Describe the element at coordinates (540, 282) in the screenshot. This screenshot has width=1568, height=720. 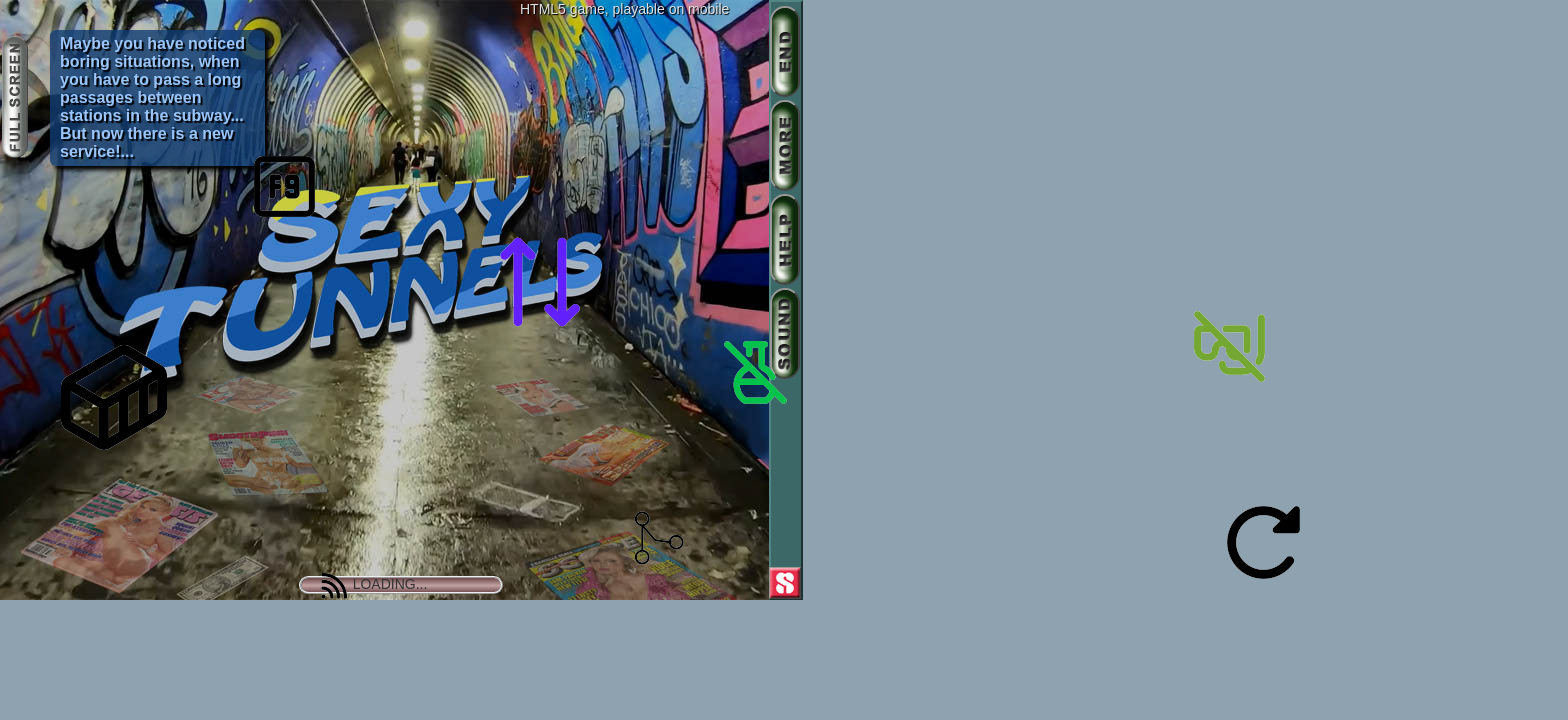
I see `sort items in ascending or descending order` at that location.